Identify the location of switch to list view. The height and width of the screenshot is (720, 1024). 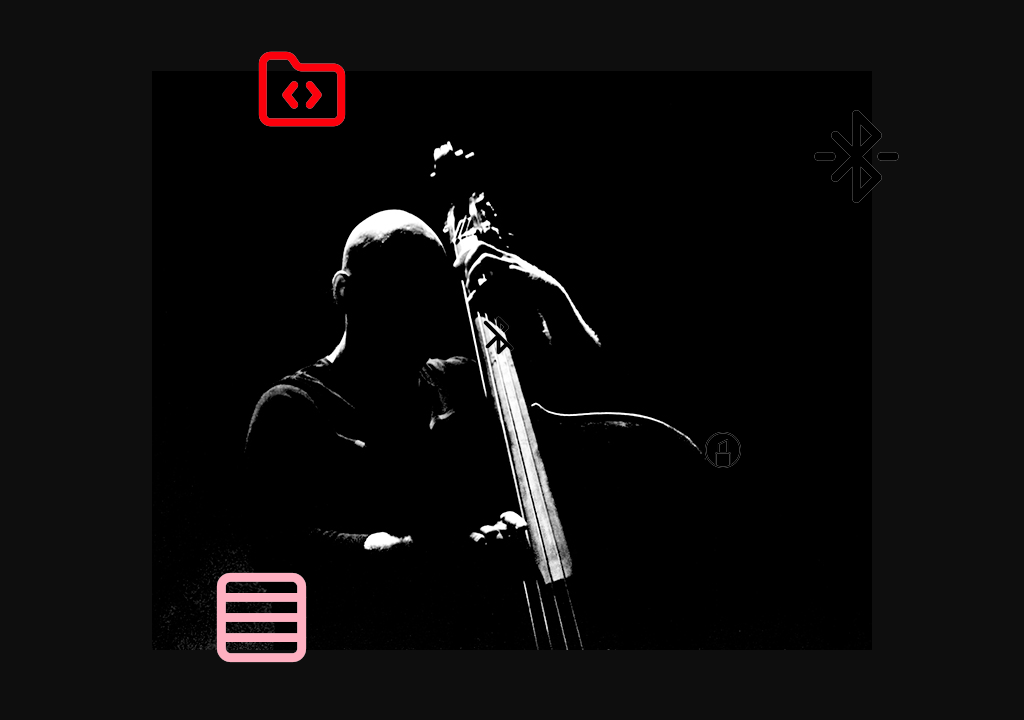
(261, 617).